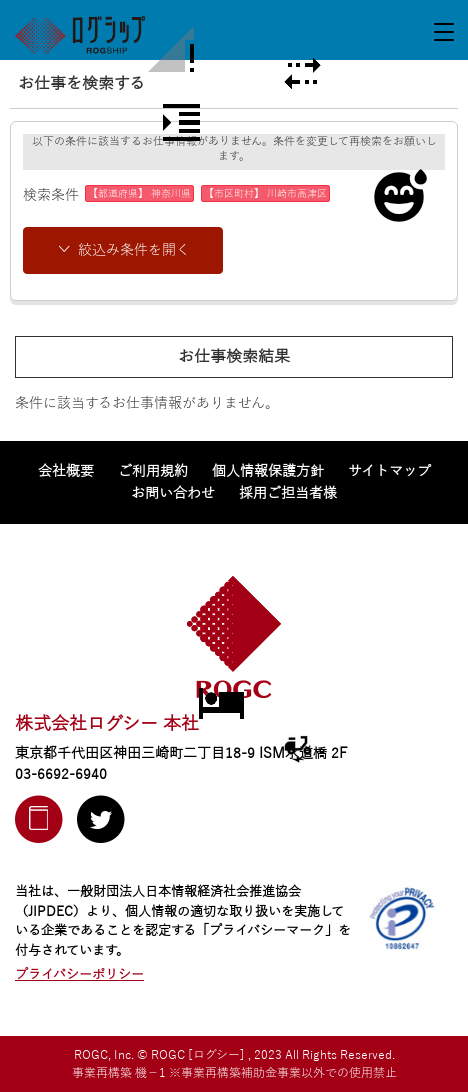 This screenshot has width=468, height=1092. Describe the element at coordinates (181, 122) in the screenshot. I see `increase text indentation` at that location.